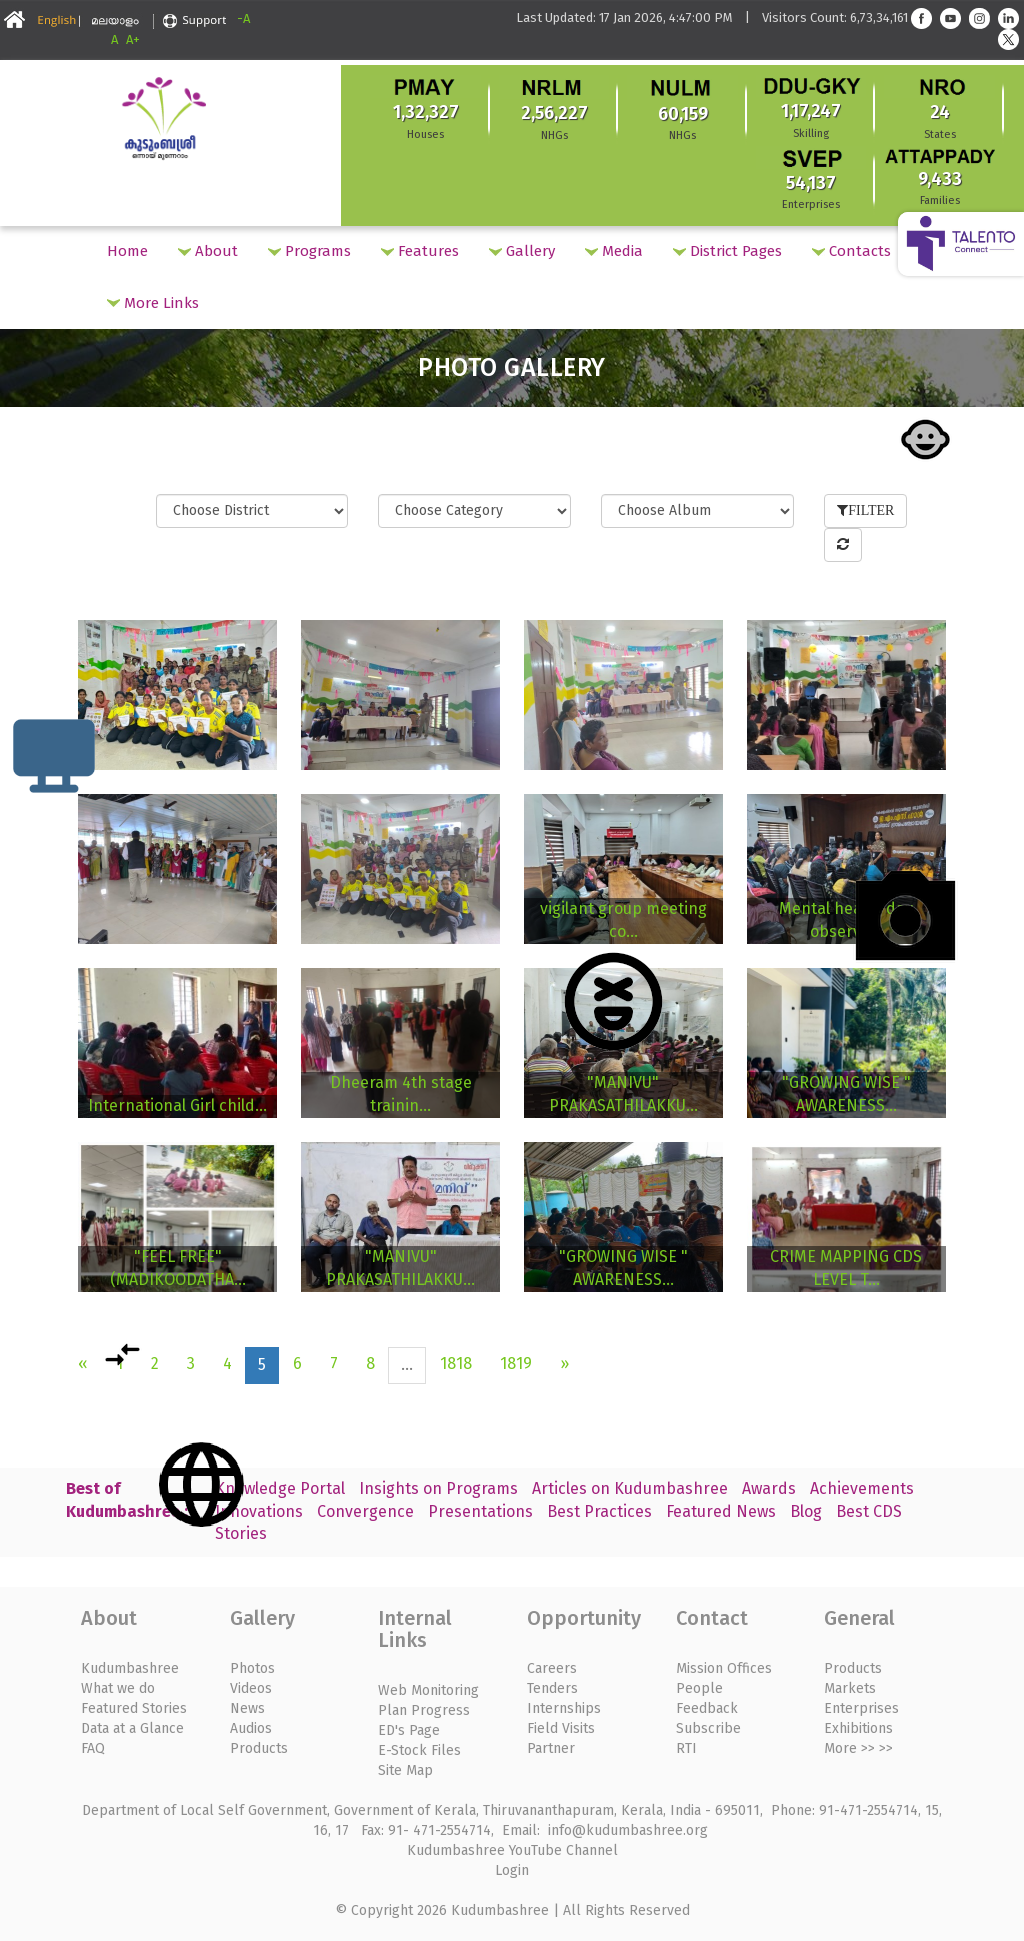 This screenshot has height=1941, width=1024. I want to click on react with a laughing emoji, so click(613, 1001).